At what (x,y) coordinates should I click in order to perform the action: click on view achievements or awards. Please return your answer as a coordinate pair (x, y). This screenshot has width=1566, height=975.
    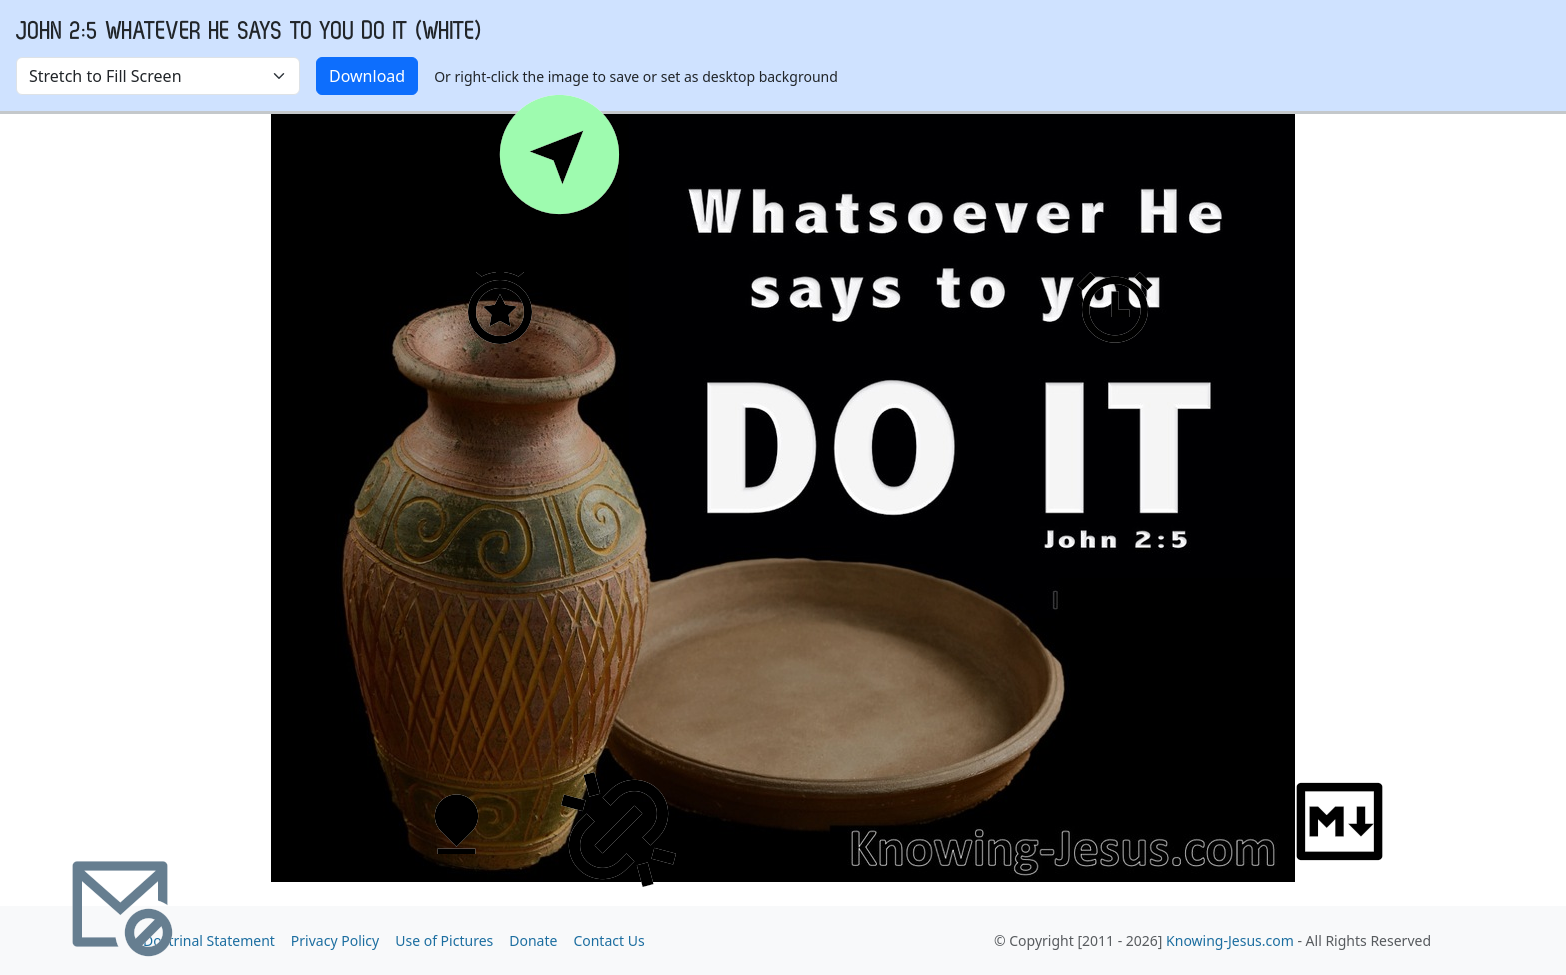
    Looking at the image, I should click on (500, 300).